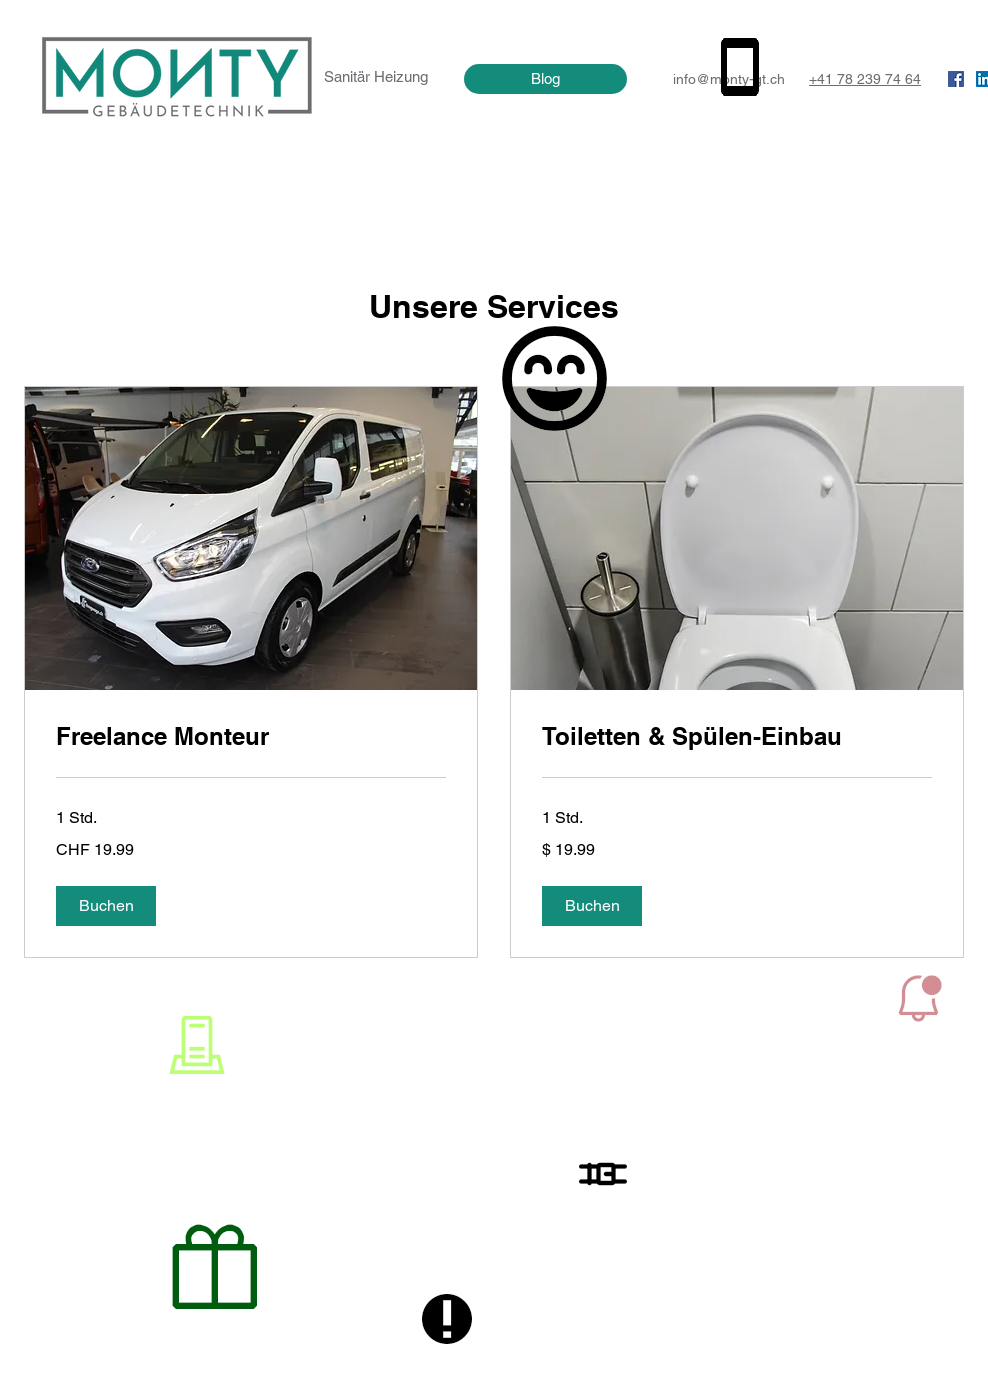 This screenshot has width=988, height=1386. Describe the element at coordinates (197, 1043) in the screenshot. I see `view server environment settings` at that location.